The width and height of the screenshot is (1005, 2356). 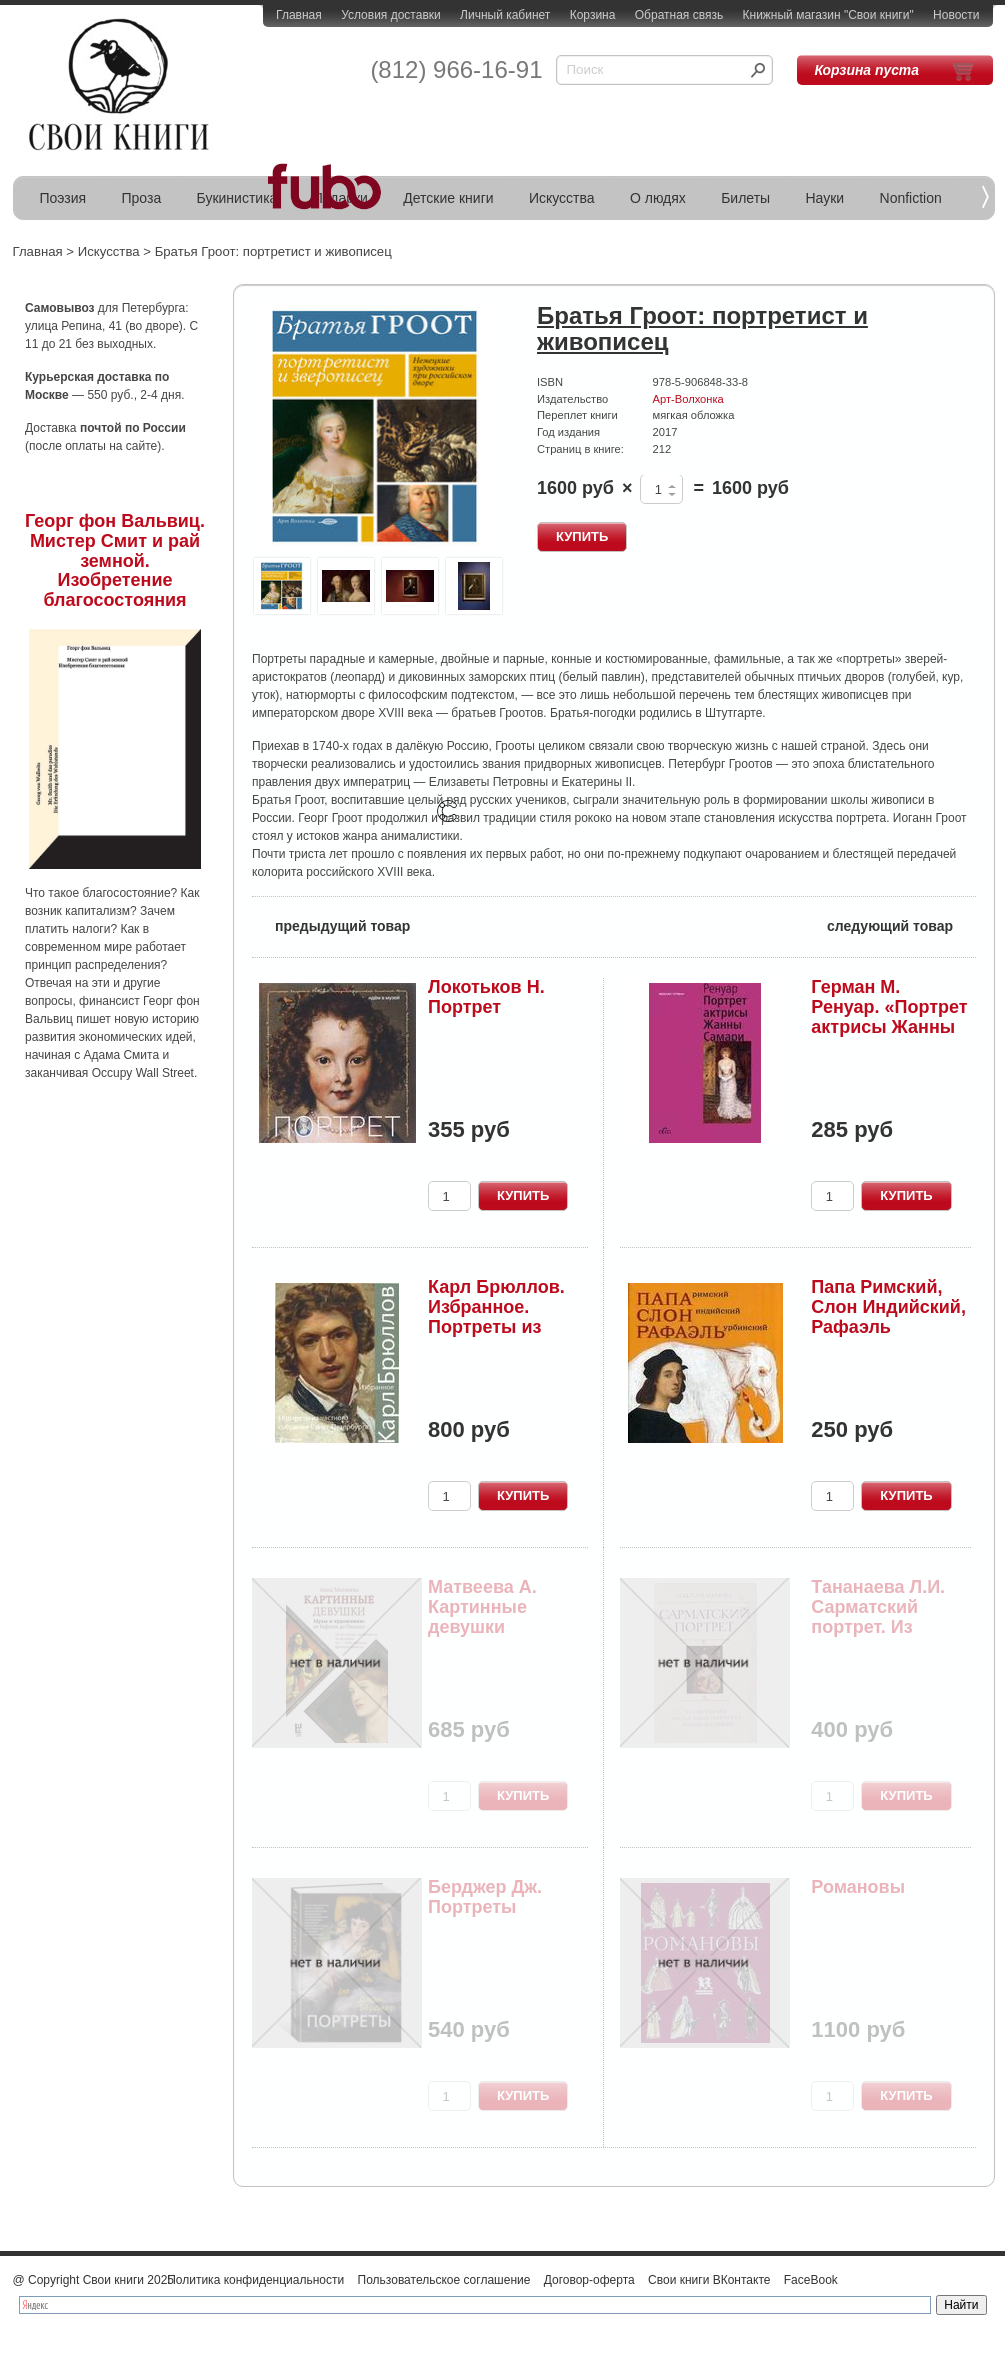 What do you see at coordinates (447, 811) in the screenshot?
I see `link to Contentful CMS platform` at bounding box center [447, 811].